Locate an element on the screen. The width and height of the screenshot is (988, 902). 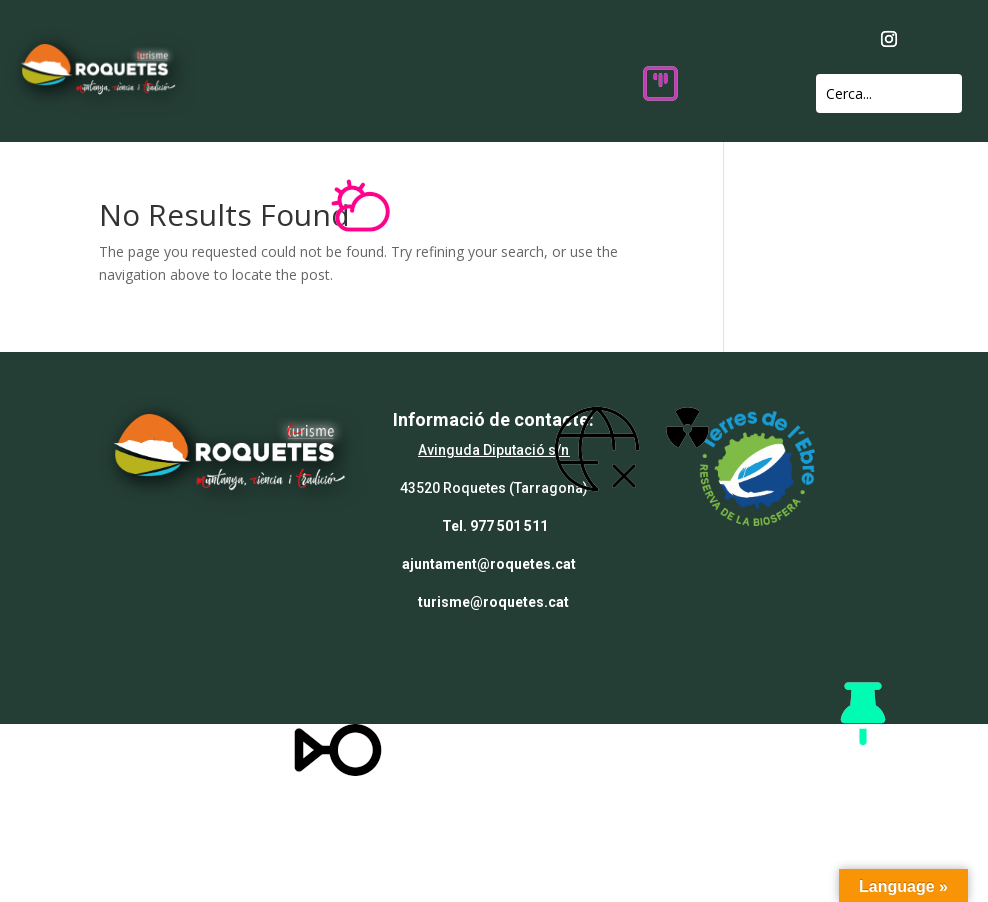
select third gender or non-binary option is located at coordinates (338, 750).